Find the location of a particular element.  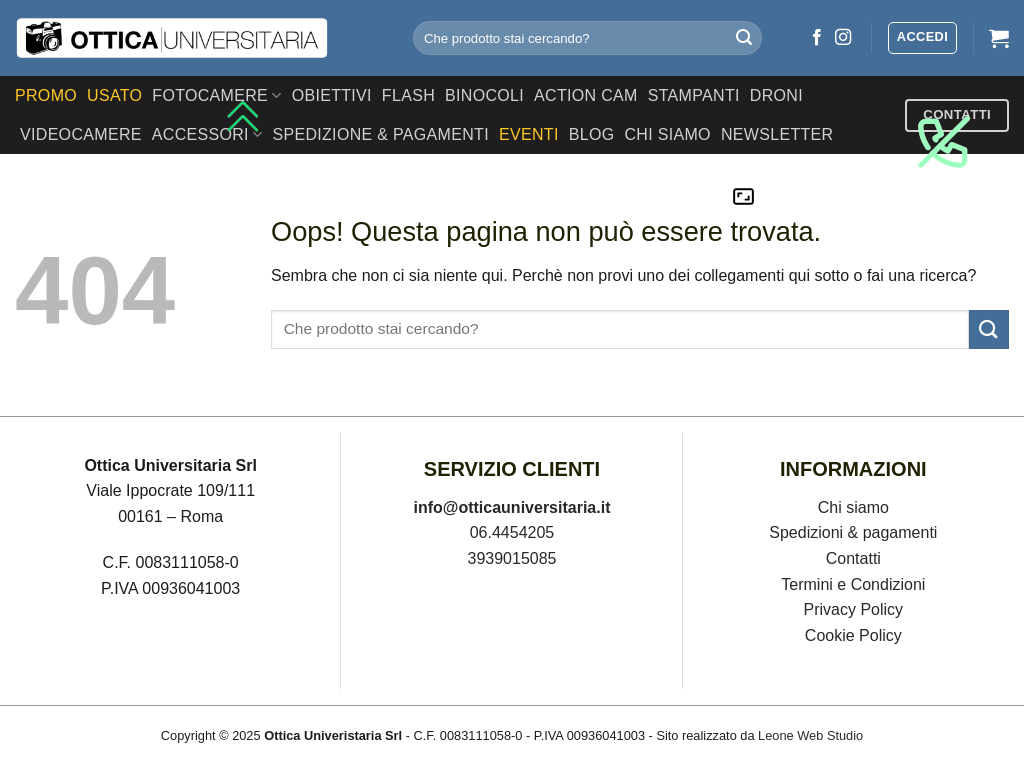

end or decline a phone call is located at coordinates (944, 142).